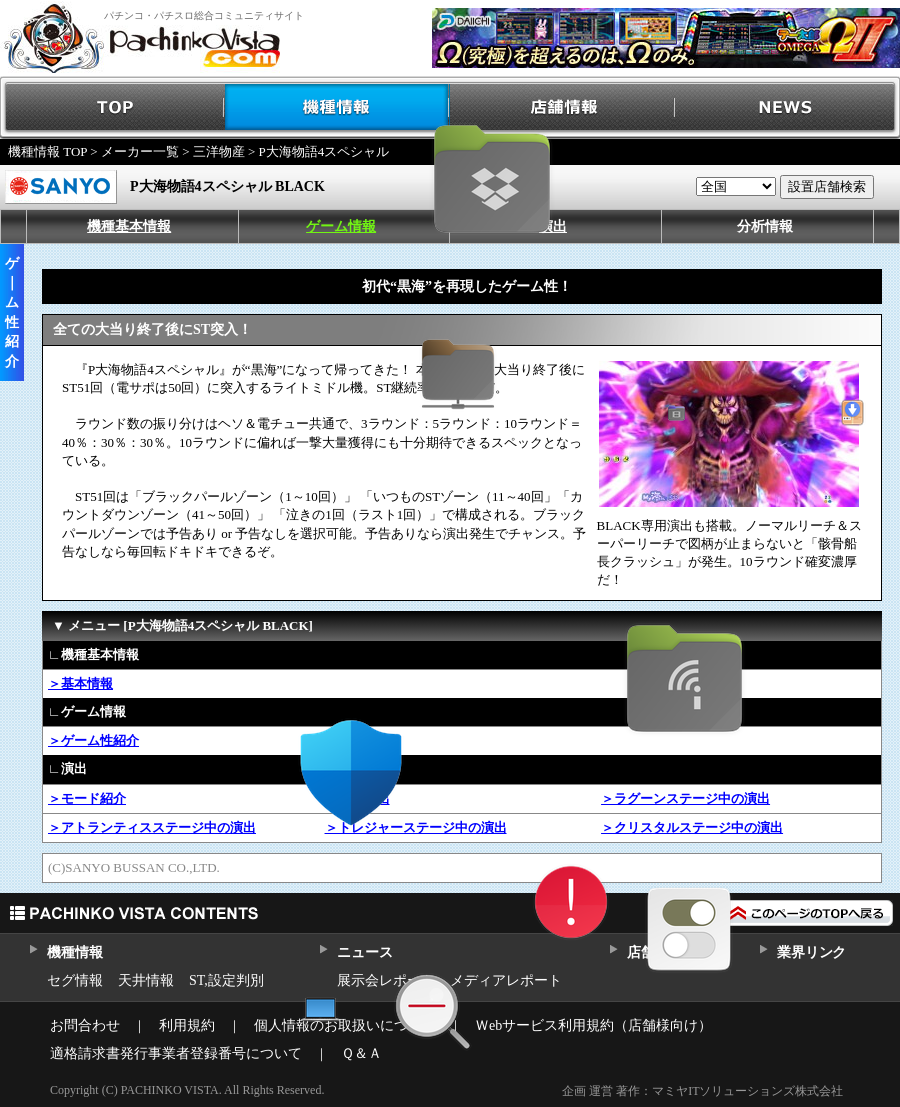 This screenshot has width=900, height=1107. I want to click on downloading a package or software update, so click(852, 412).